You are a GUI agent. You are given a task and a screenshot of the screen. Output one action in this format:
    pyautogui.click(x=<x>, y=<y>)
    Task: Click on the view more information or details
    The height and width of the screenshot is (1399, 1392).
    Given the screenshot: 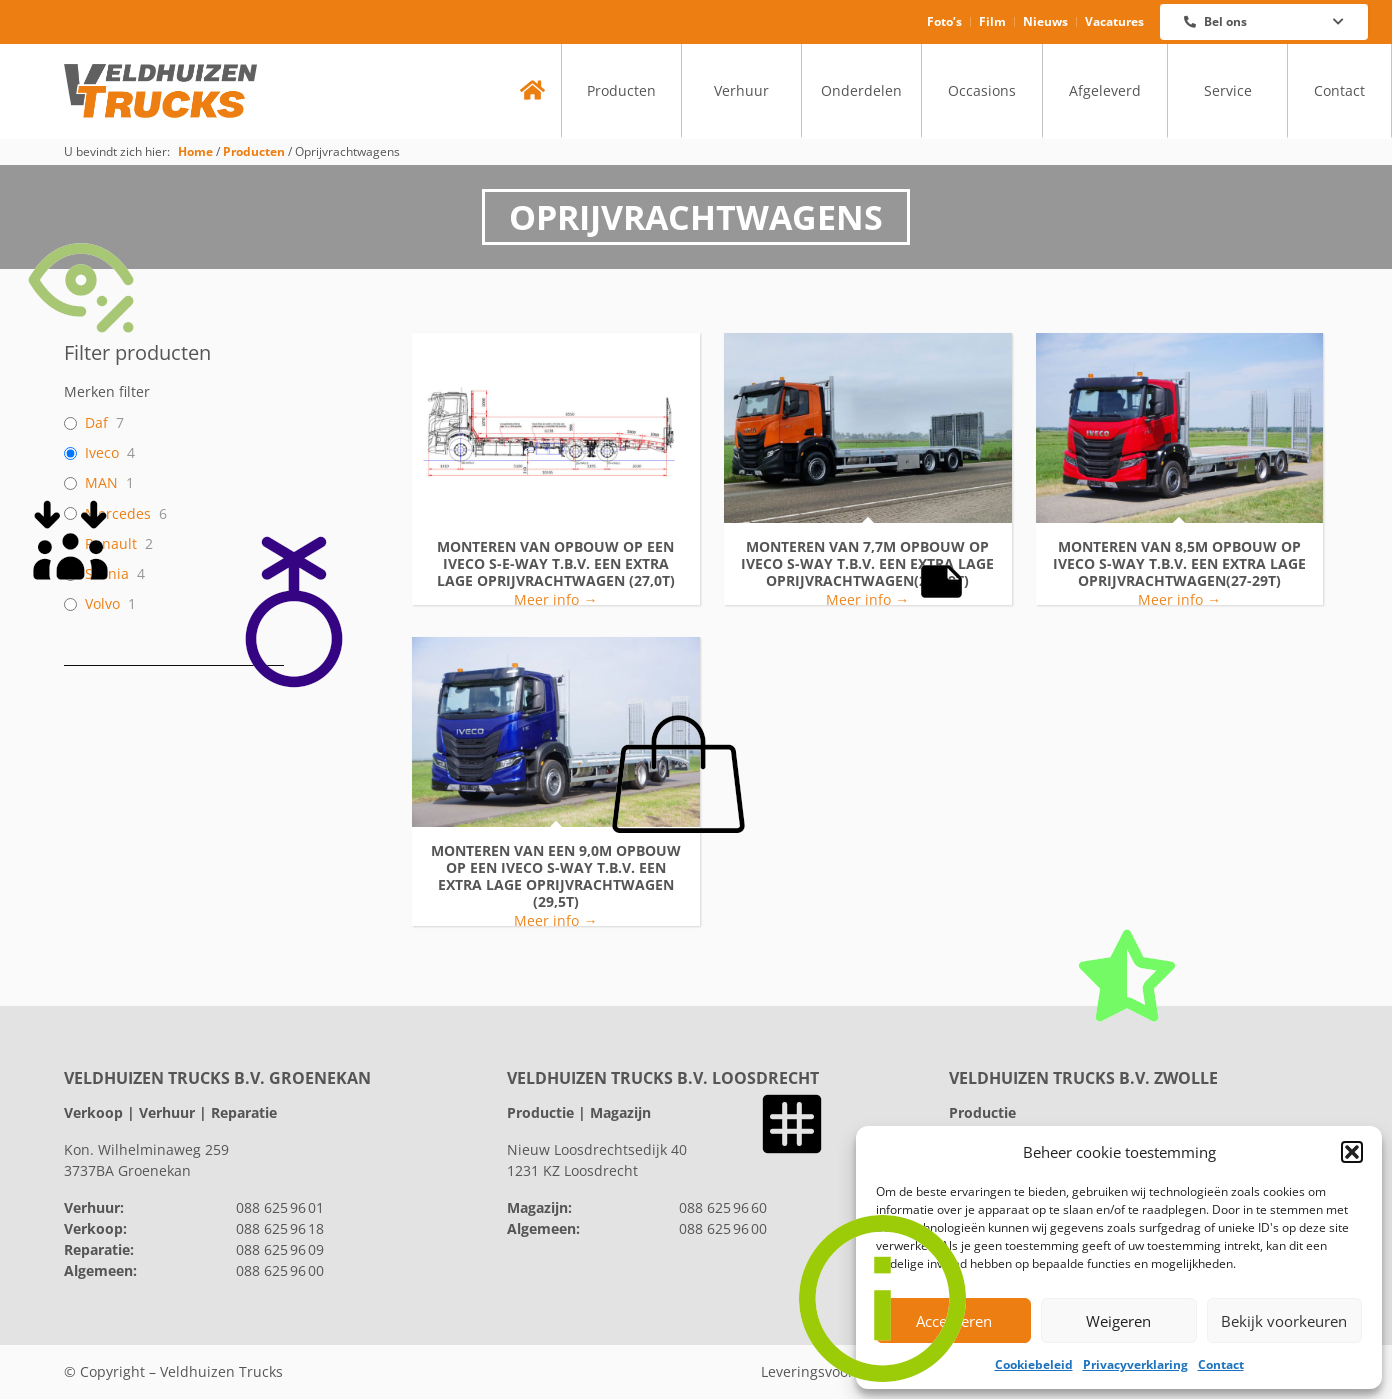 What is the action you would take?
    pyautogui.click(x=882, y=1298)
    